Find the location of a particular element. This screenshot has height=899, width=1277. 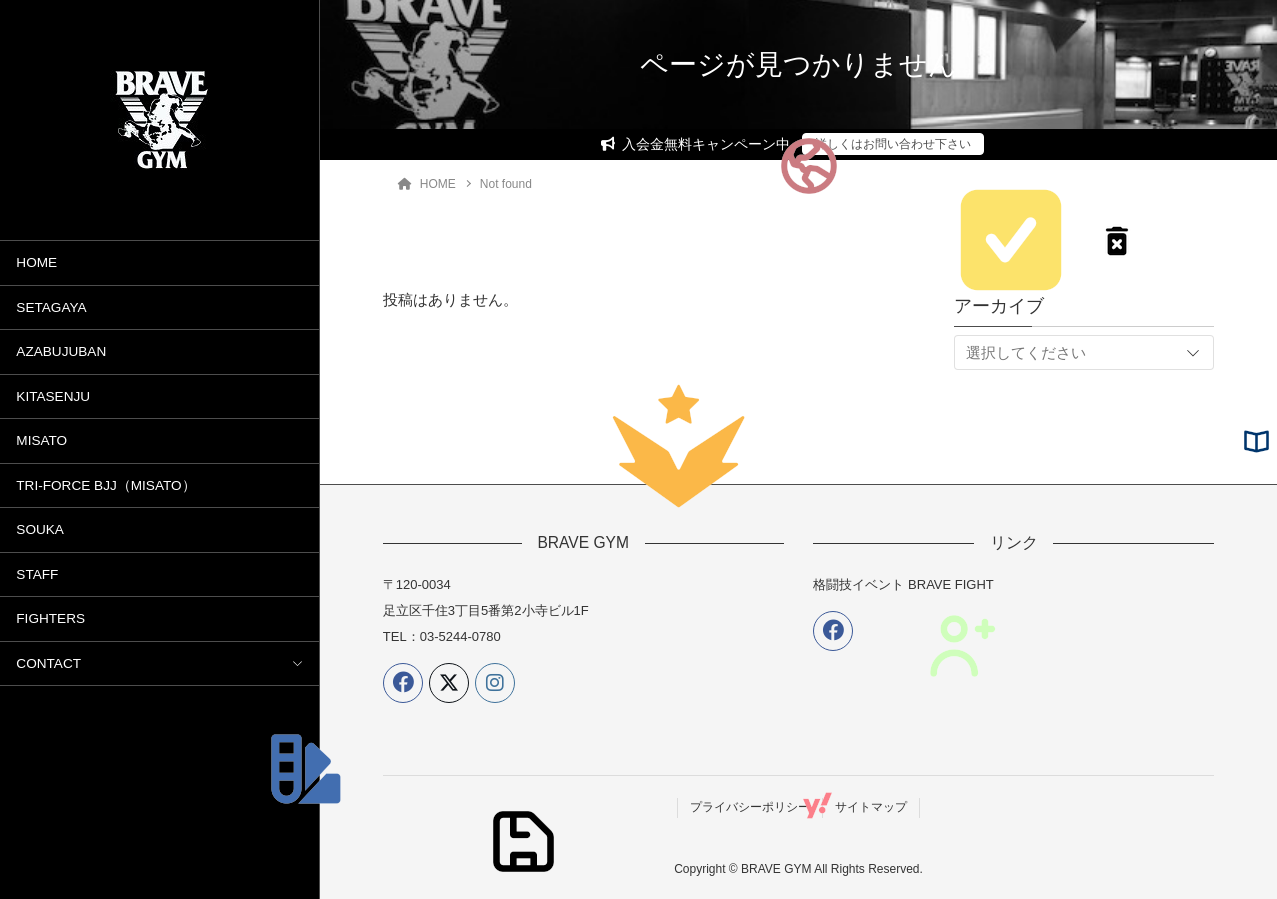

access color palette or theme settings is located at coordinates (306, 769).